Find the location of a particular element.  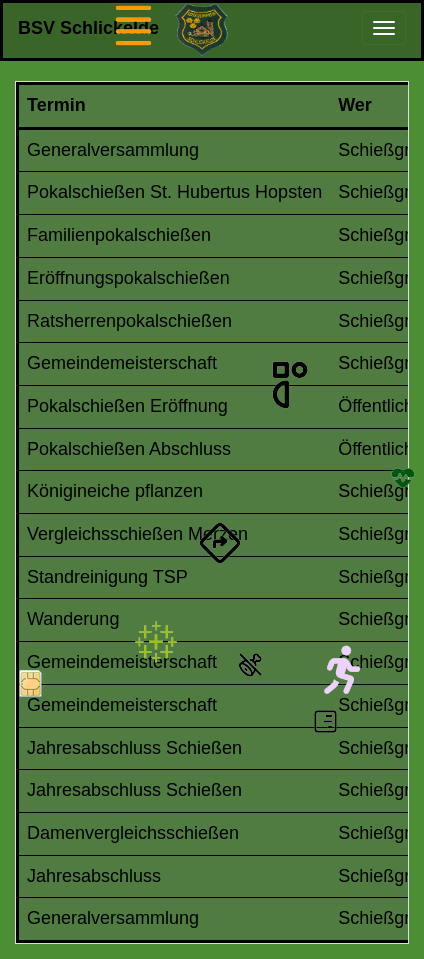

radix ui component library logo is located at coordinates (289, 385).